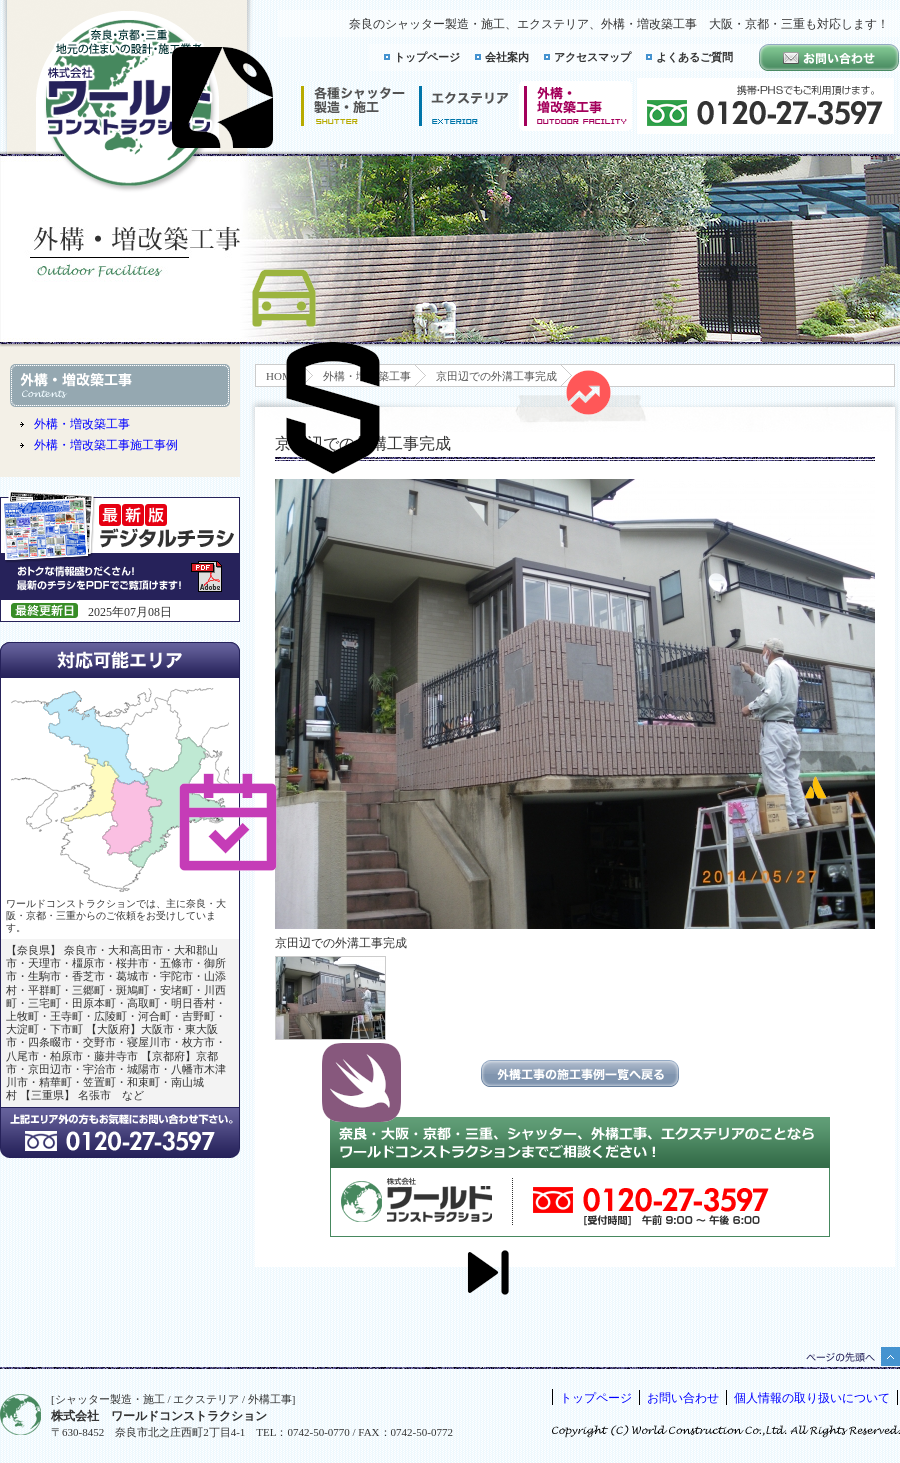  Describe the element at coordinates (486, 1272) in the screenshot. I see `skip to the next track` at that location.